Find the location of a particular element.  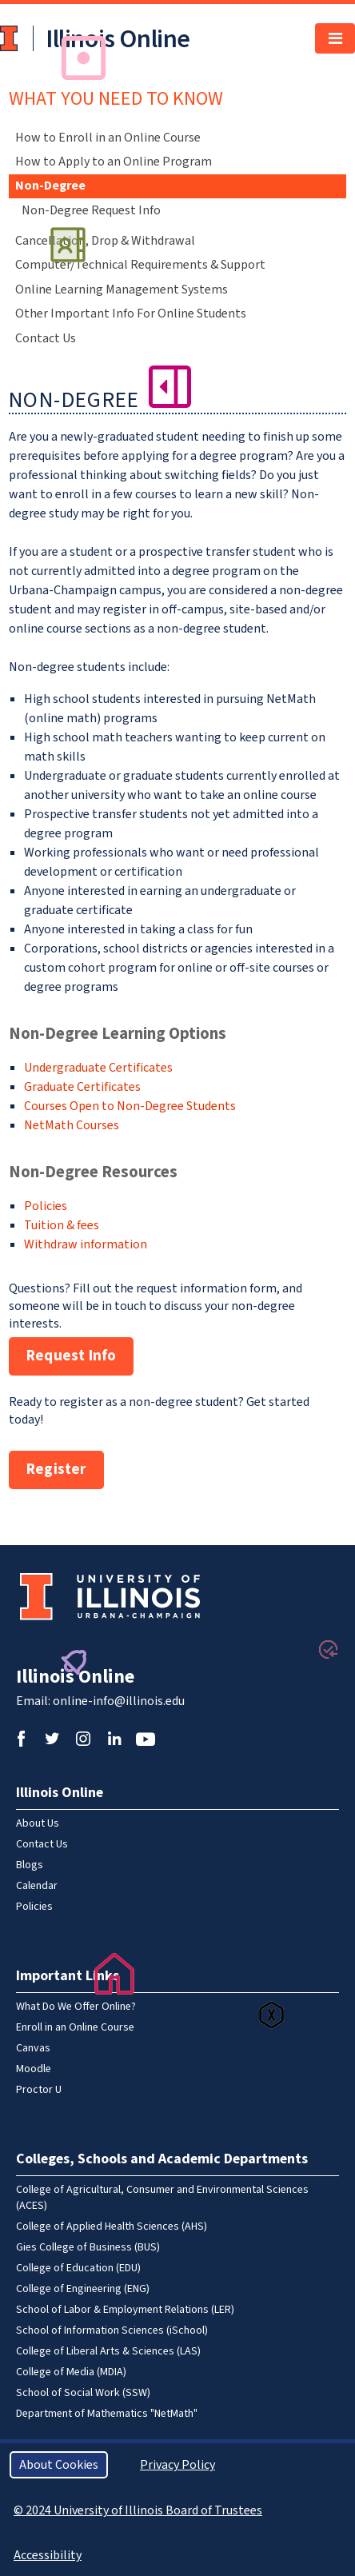

active notification alert is located at coordinates (74, 1662).